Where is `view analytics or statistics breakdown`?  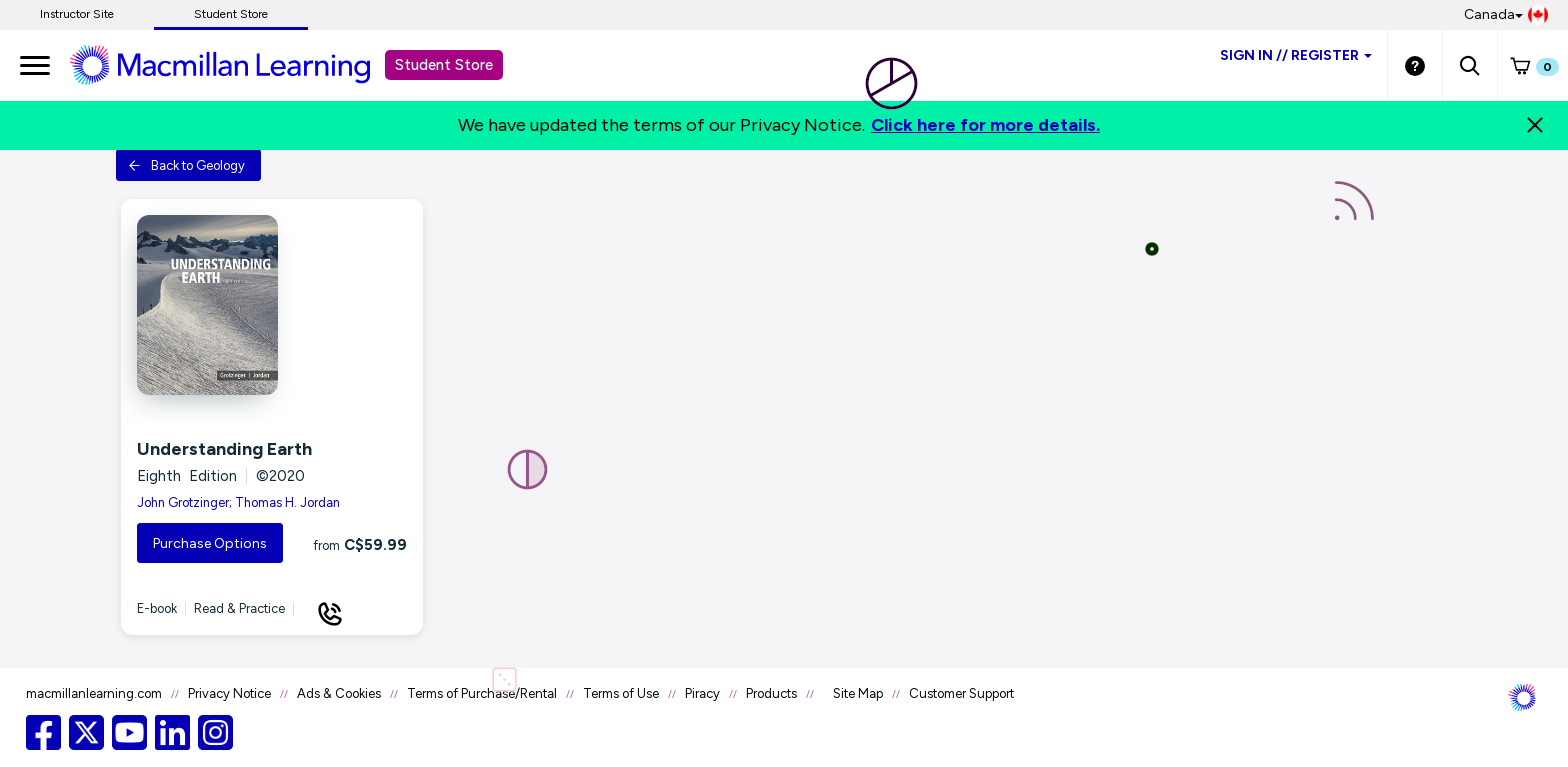
view analytics or statistics breakdown is located at coordinates (891, 83).